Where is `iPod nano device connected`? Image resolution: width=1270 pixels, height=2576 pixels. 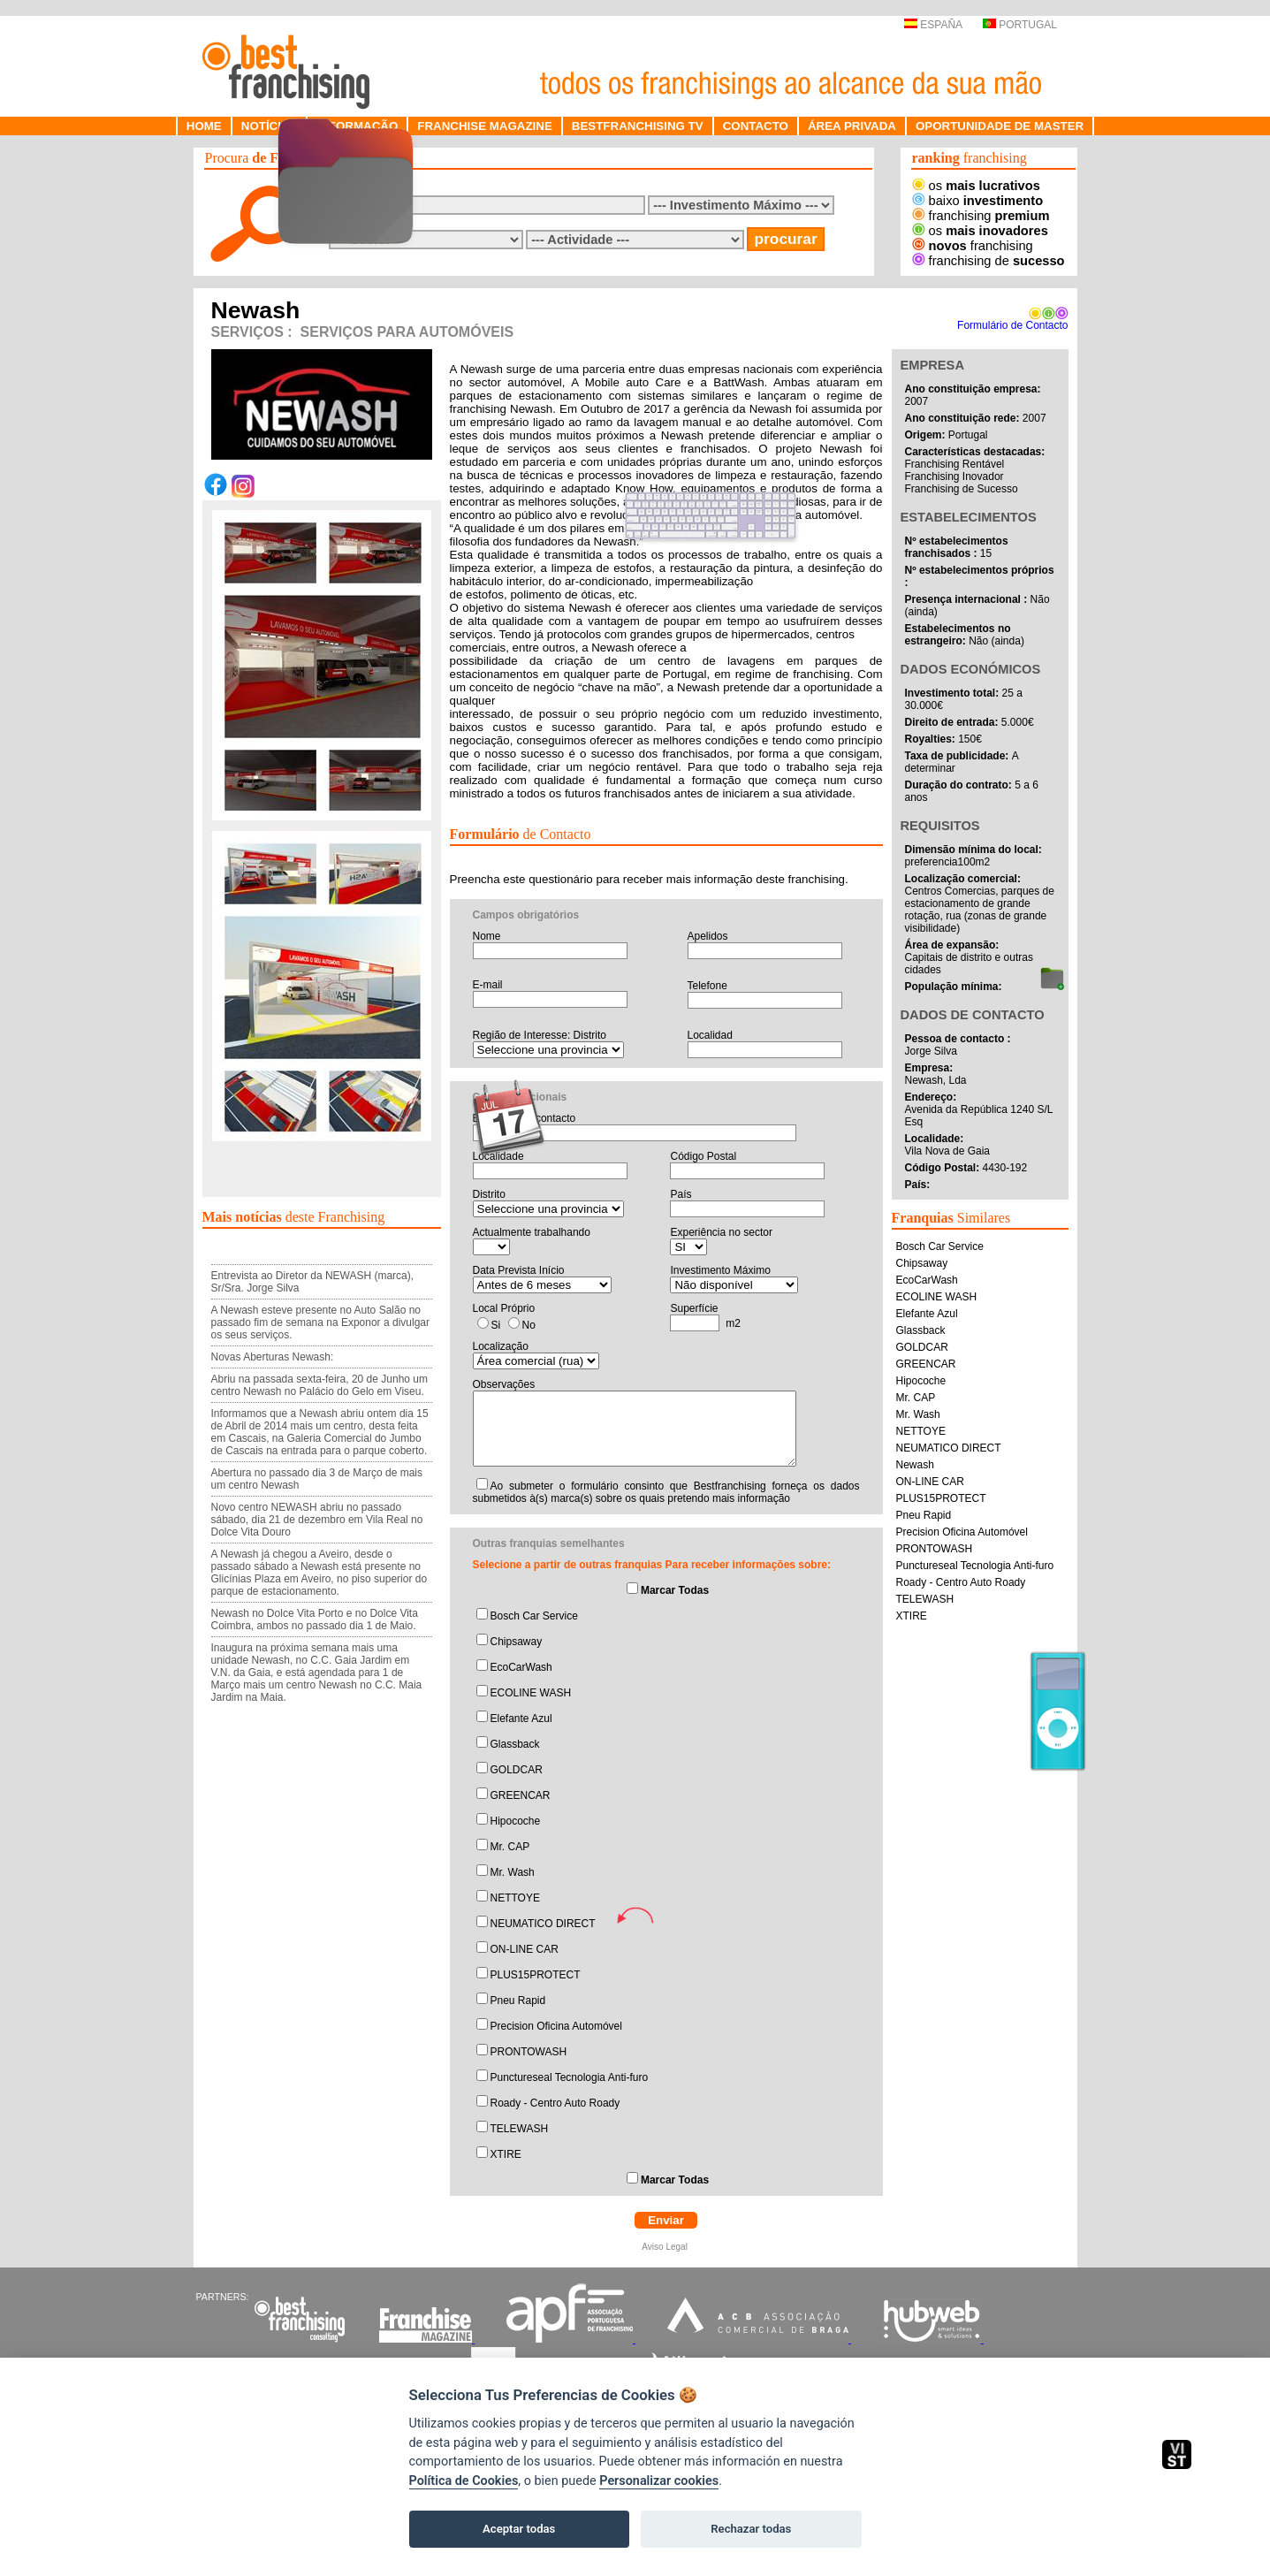 iPod nano device connected is located at coordinates (1058, 1711).